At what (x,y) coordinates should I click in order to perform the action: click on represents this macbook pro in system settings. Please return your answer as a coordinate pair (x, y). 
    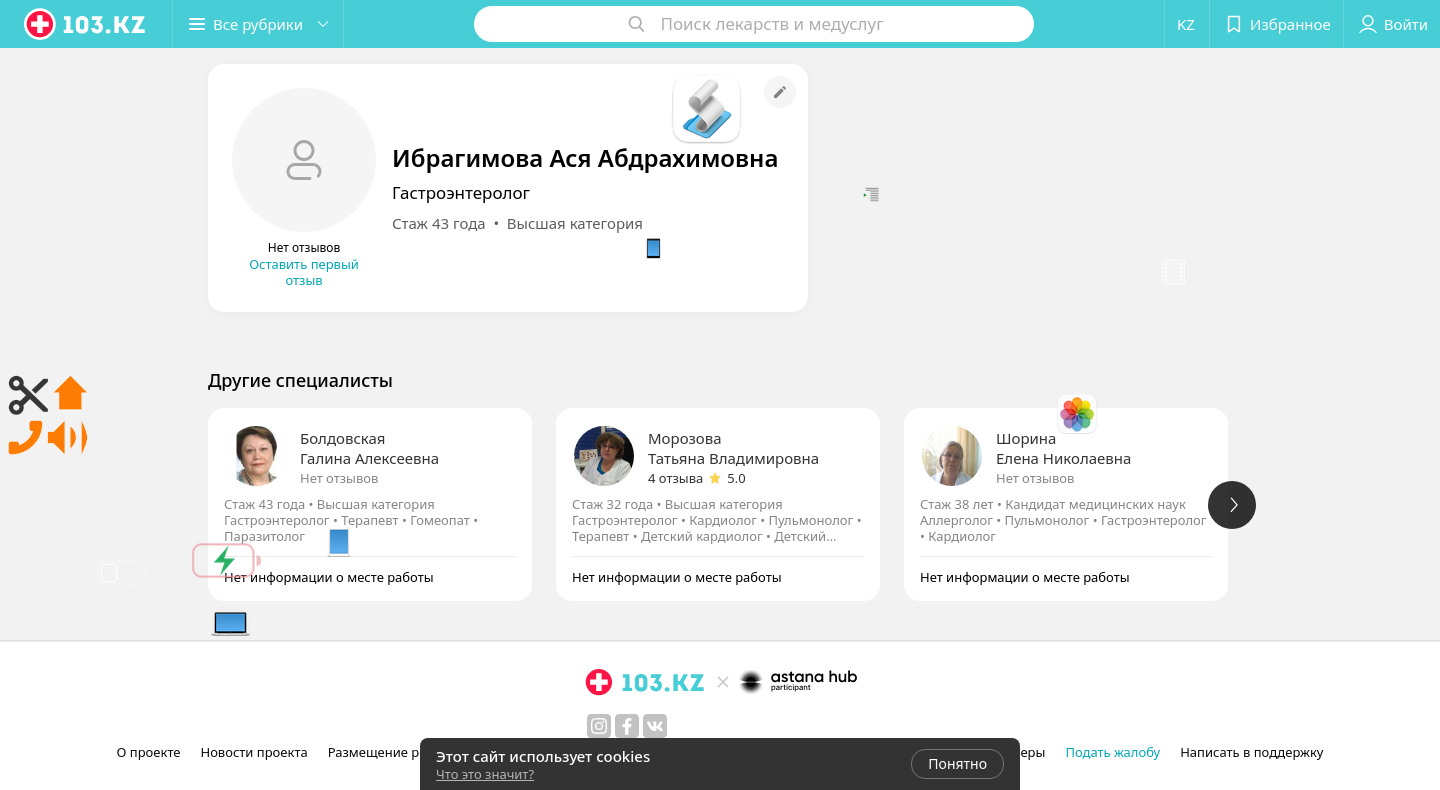
    Looking at the image, I should click on (230, 623).